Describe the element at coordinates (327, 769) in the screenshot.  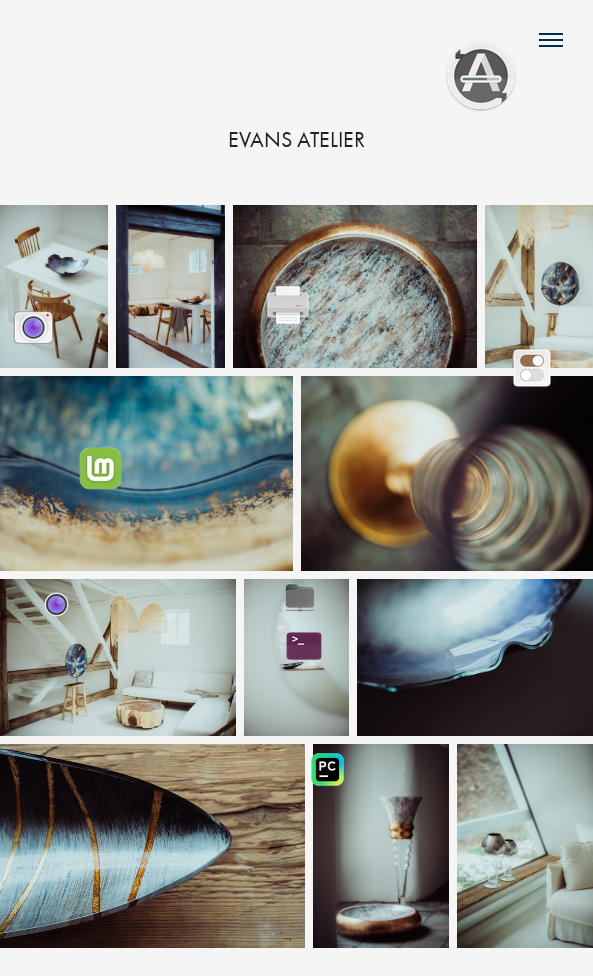
I see `open PyCharm IDE` at that location.